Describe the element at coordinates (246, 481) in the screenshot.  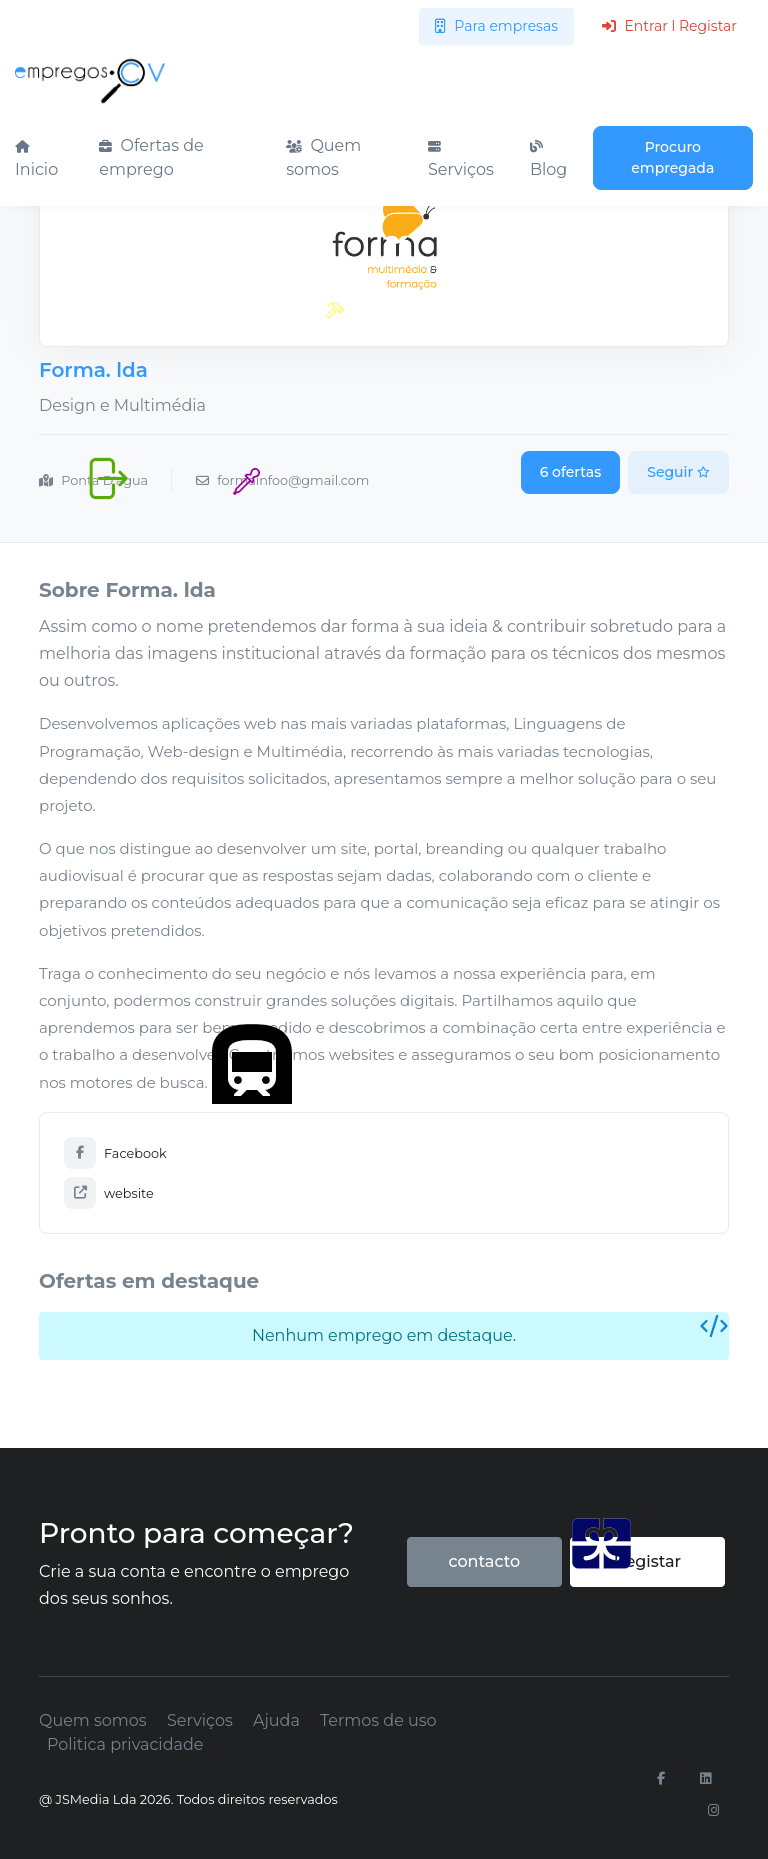
I see `select a color from the canvas` at that location.